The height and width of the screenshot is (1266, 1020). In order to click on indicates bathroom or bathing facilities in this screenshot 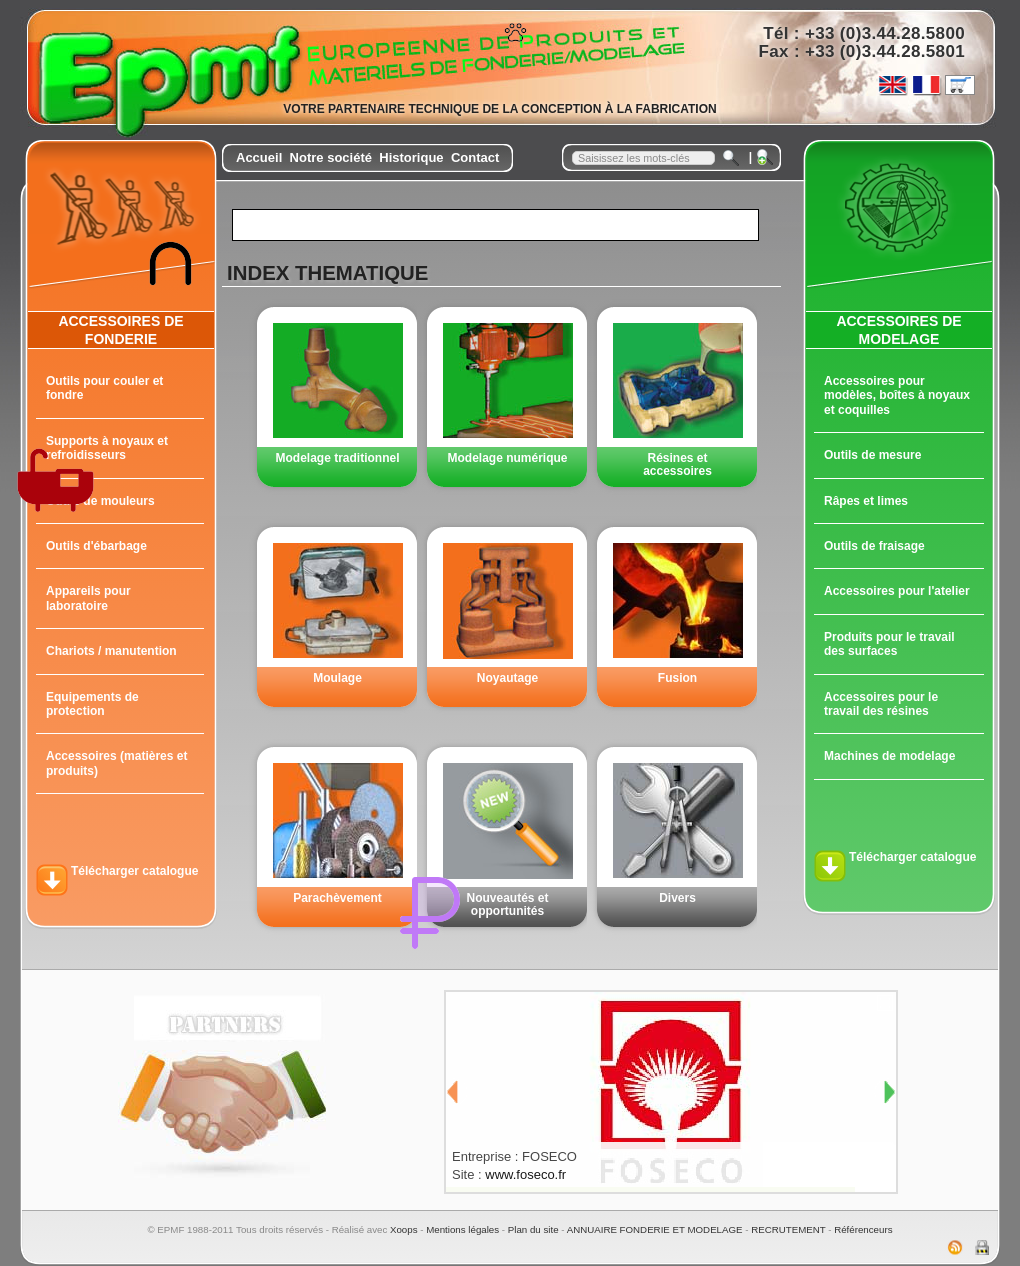, I will do `click(55, 481)`.